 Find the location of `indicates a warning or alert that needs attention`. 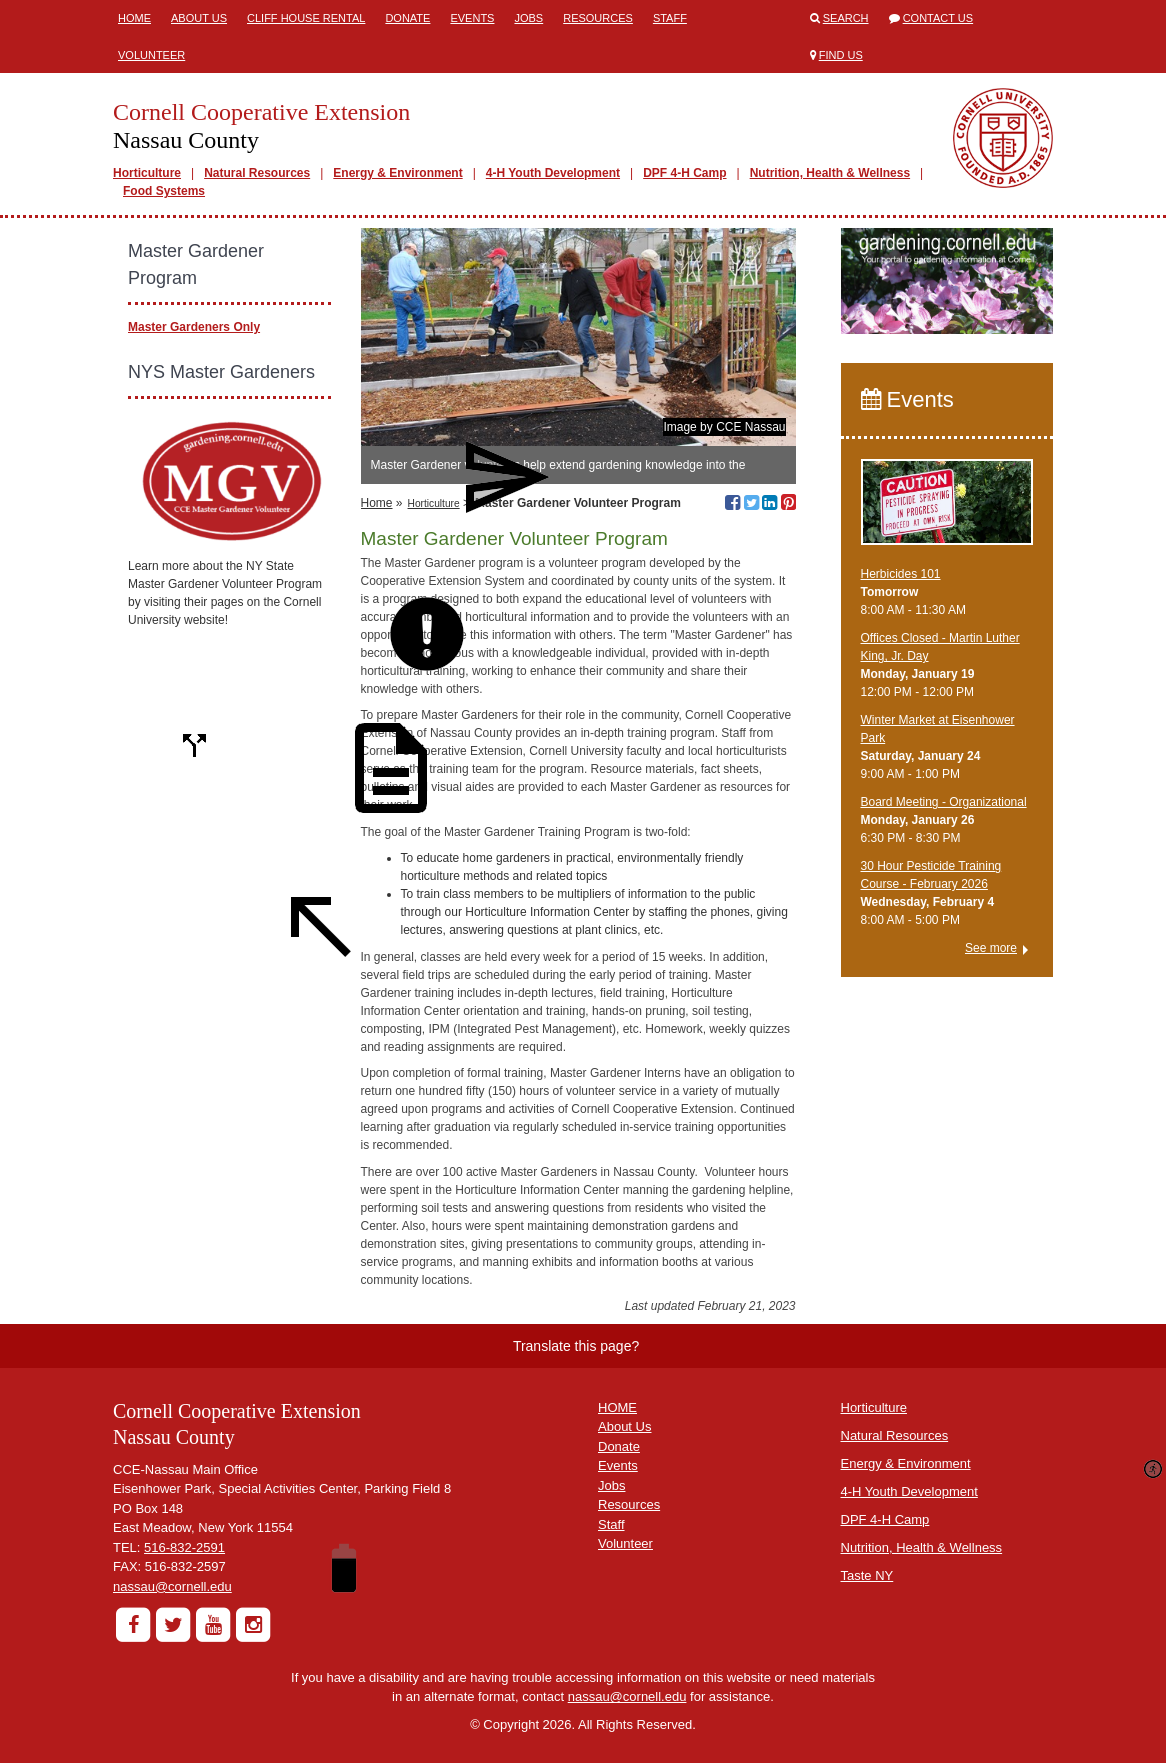

indicates a warning or alert that needs attention is located at coordinates (427, 634).